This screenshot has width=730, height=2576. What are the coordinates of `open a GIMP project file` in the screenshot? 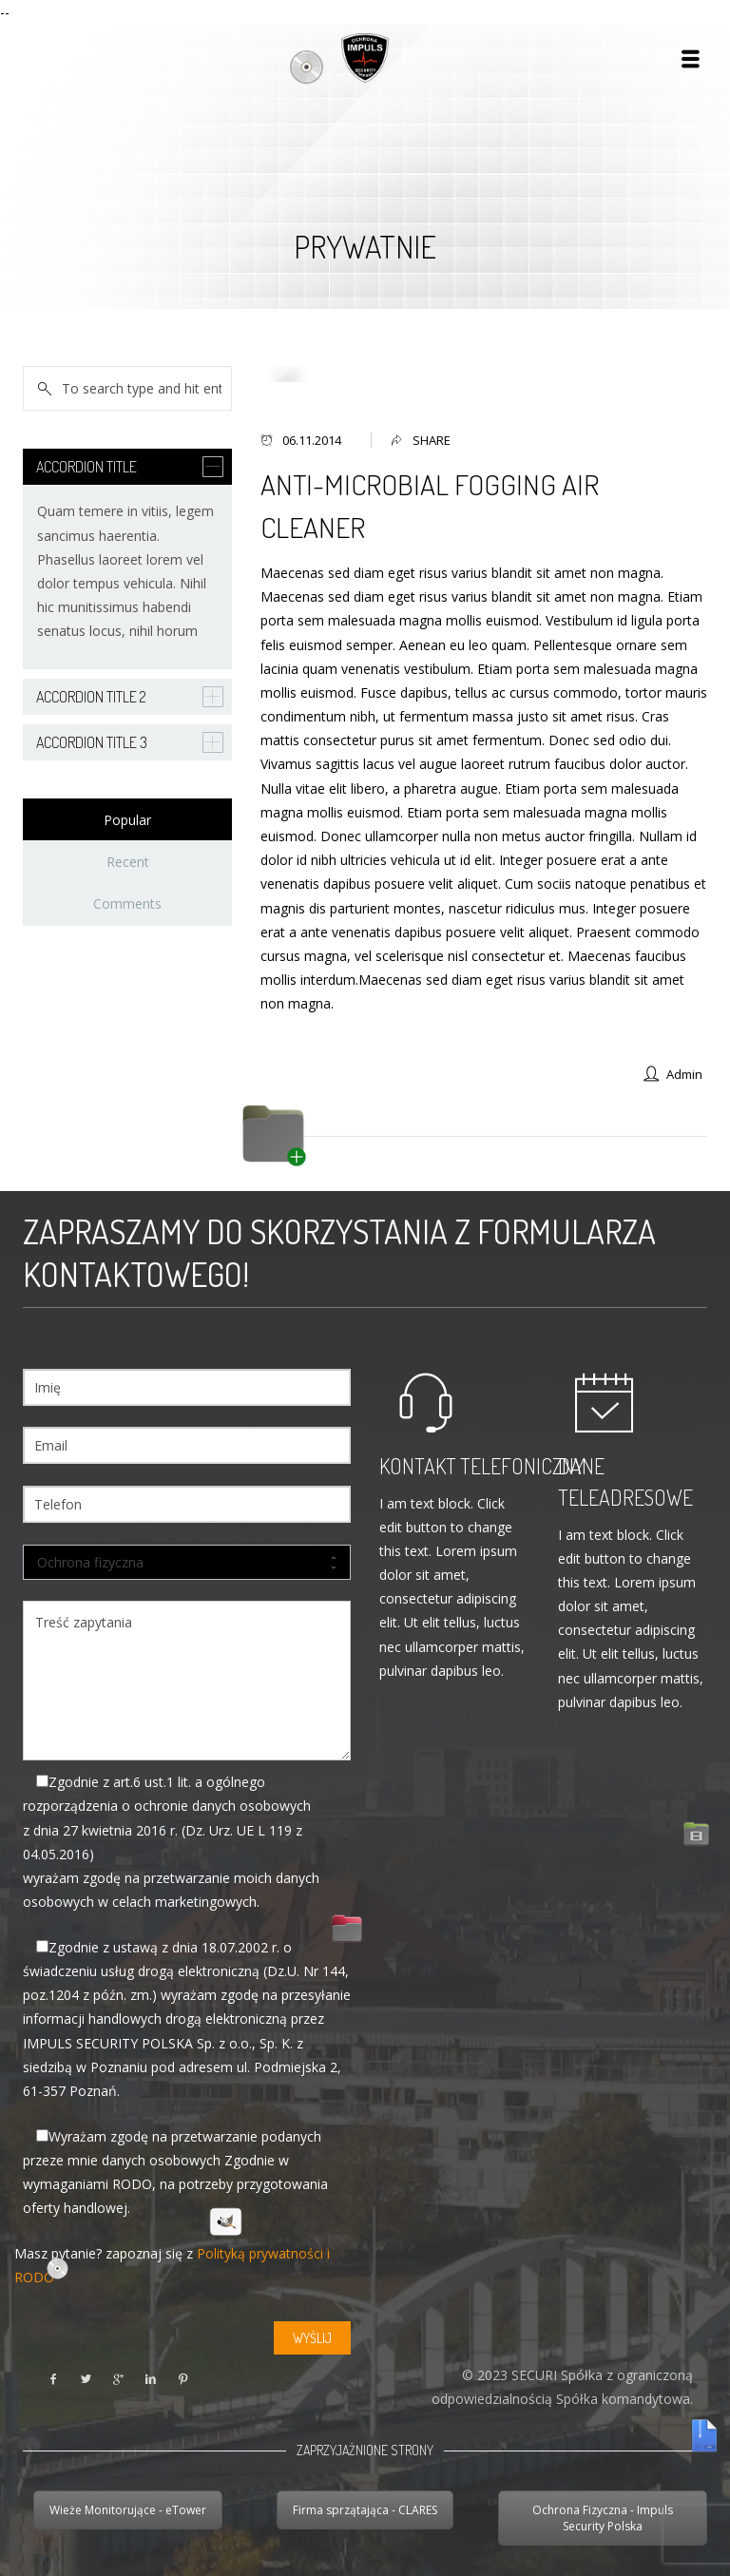 It's located at (225, 2220).